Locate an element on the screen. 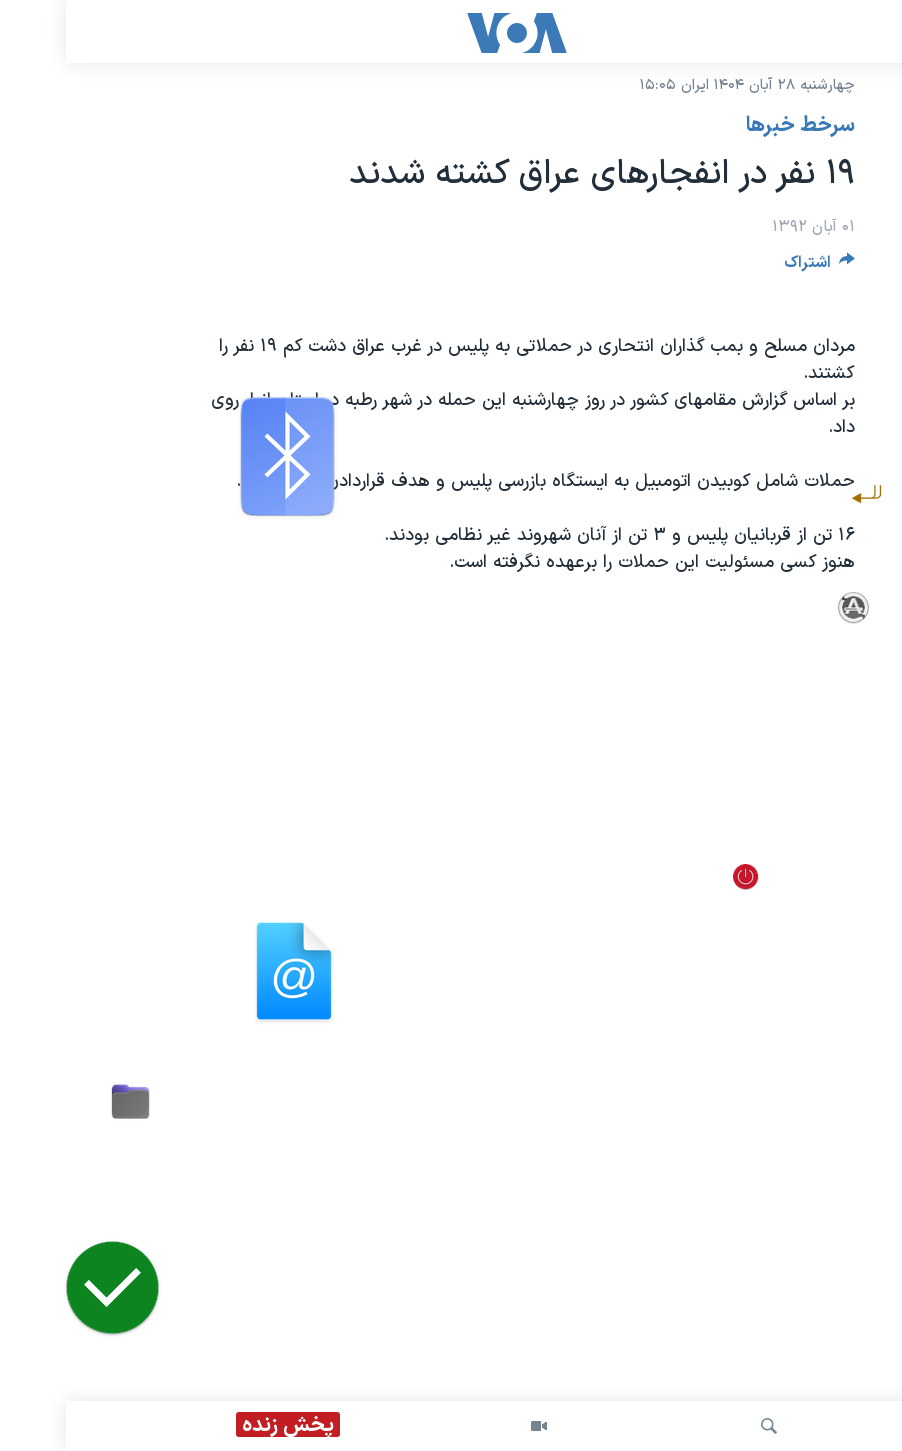 The image size is (902, 1451). indicates a default or selected item is located at coordinates (112, 1287).